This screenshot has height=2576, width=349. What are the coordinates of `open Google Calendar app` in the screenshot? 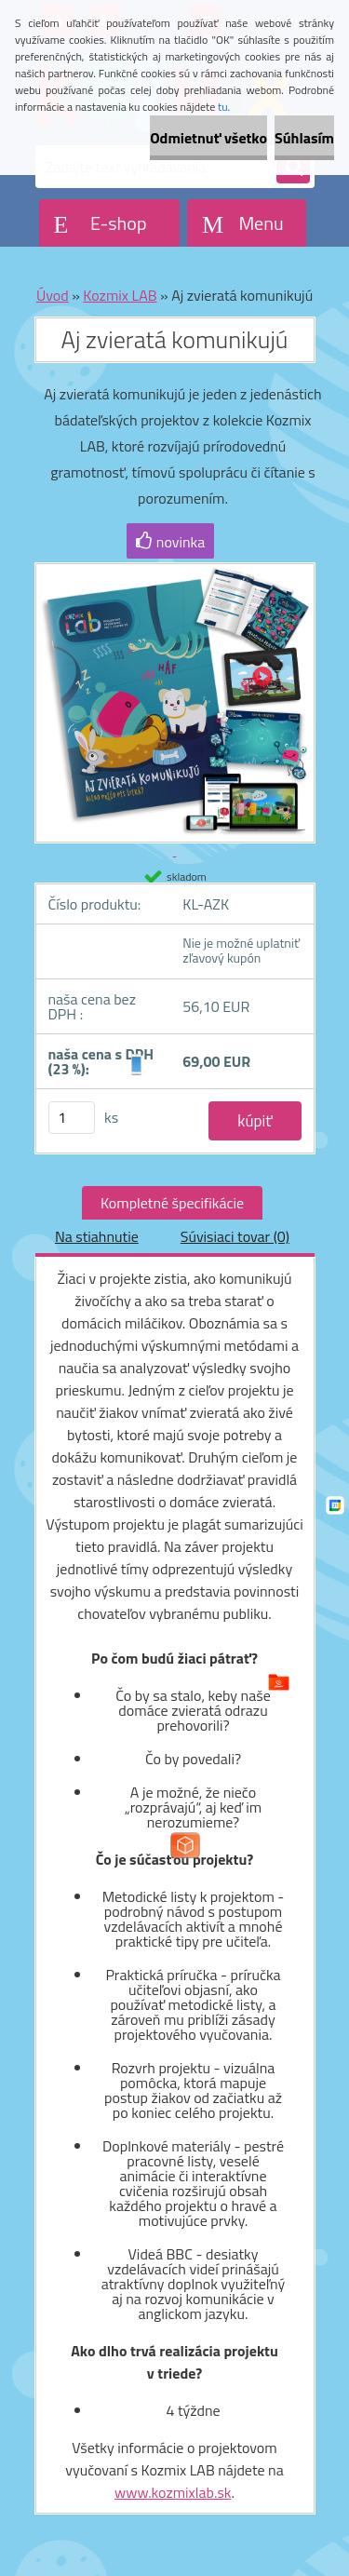 It's located at (335, 1505).